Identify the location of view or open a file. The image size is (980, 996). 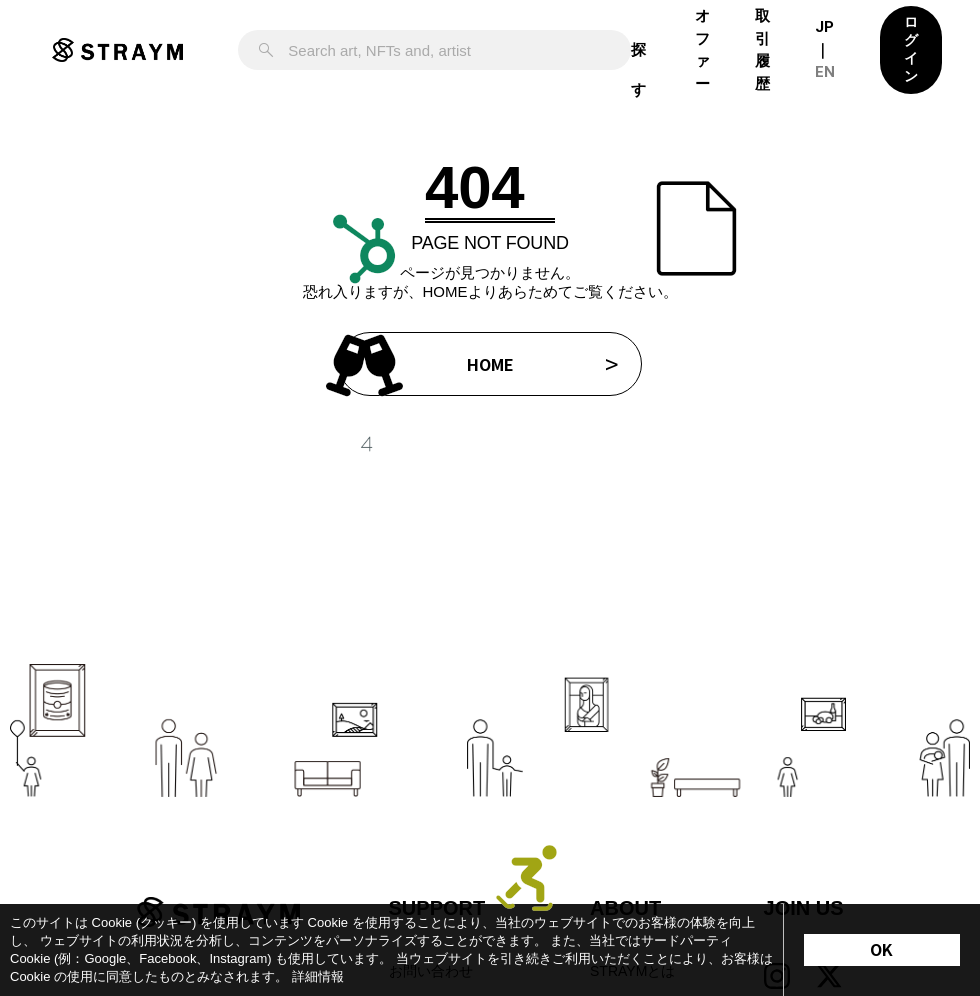
(696, 228).